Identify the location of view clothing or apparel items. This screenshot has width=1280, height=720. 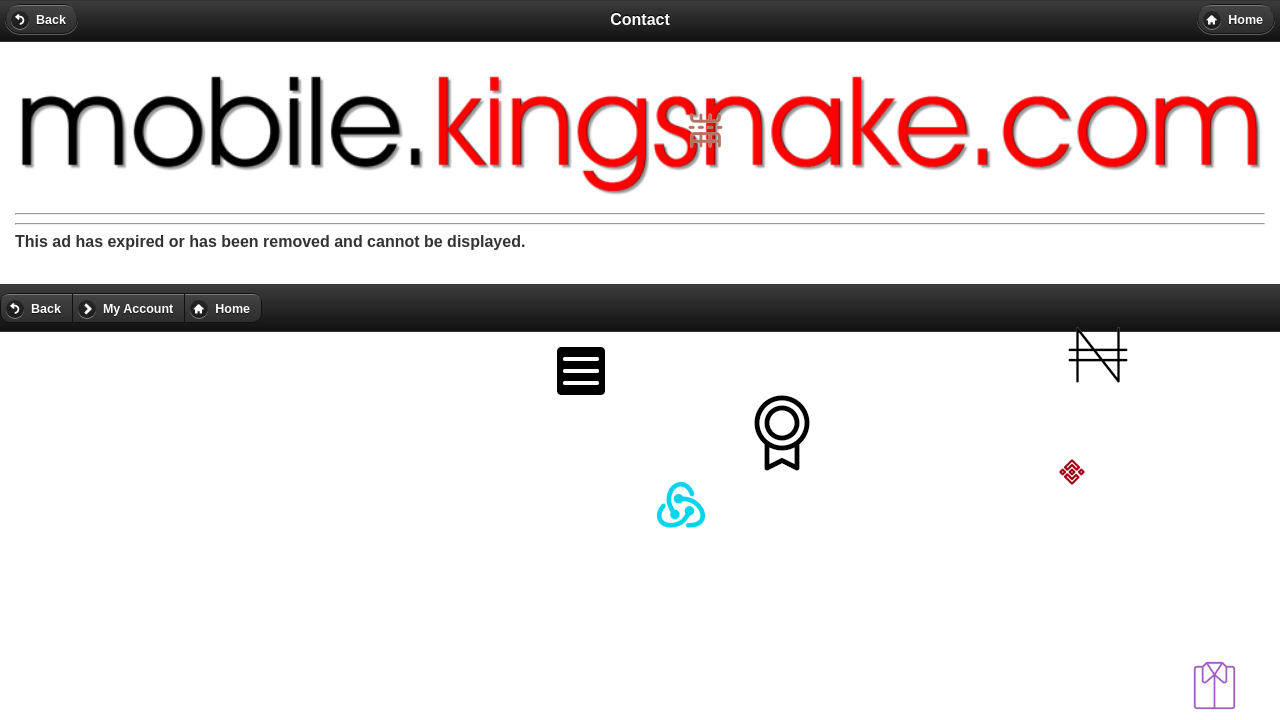
(1214, 686).